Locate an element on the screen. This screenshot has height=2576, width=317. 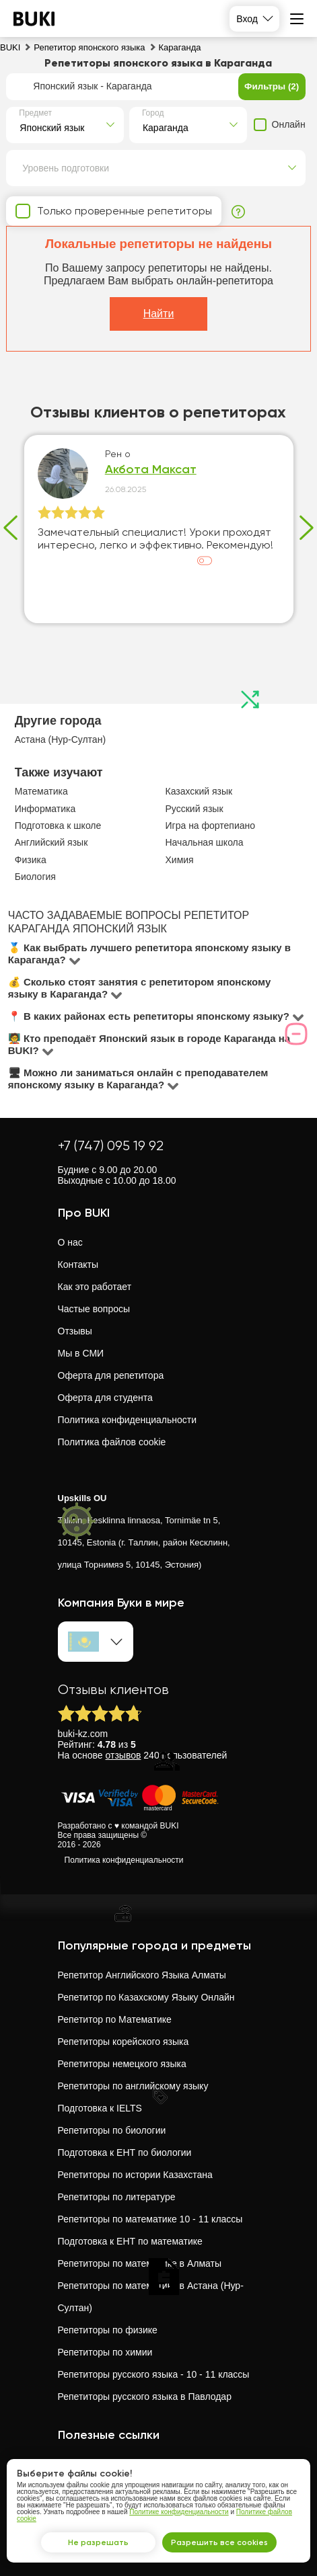
indicates a virus or malware threat detected is located at coordinates (77, 1521).